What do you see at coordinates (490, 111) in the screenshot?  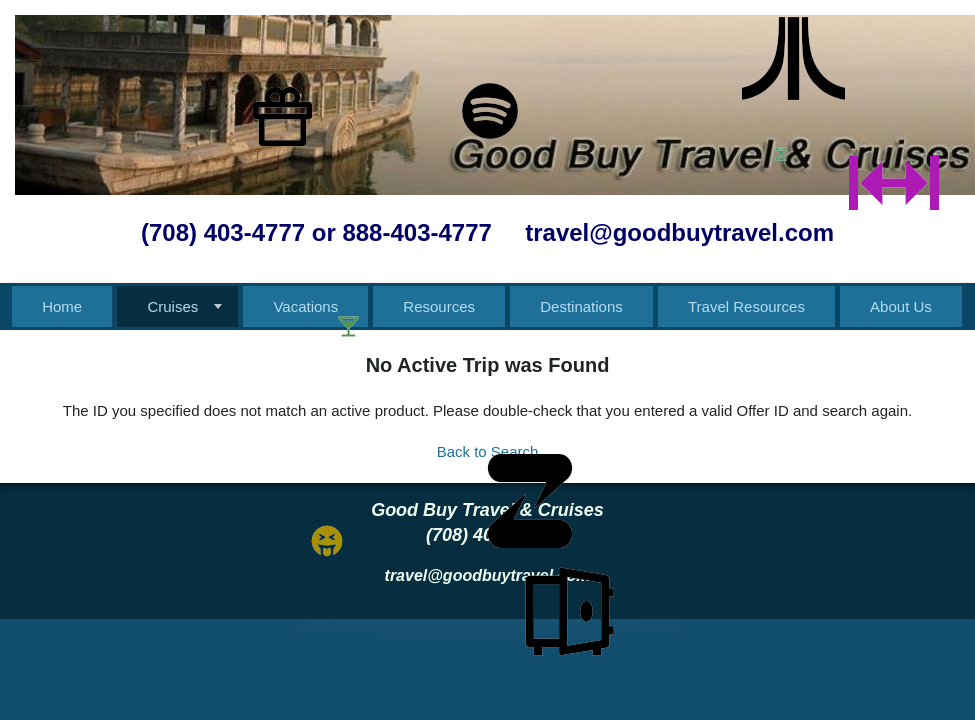 I see `open spotify` at bounding box center [490, 111].